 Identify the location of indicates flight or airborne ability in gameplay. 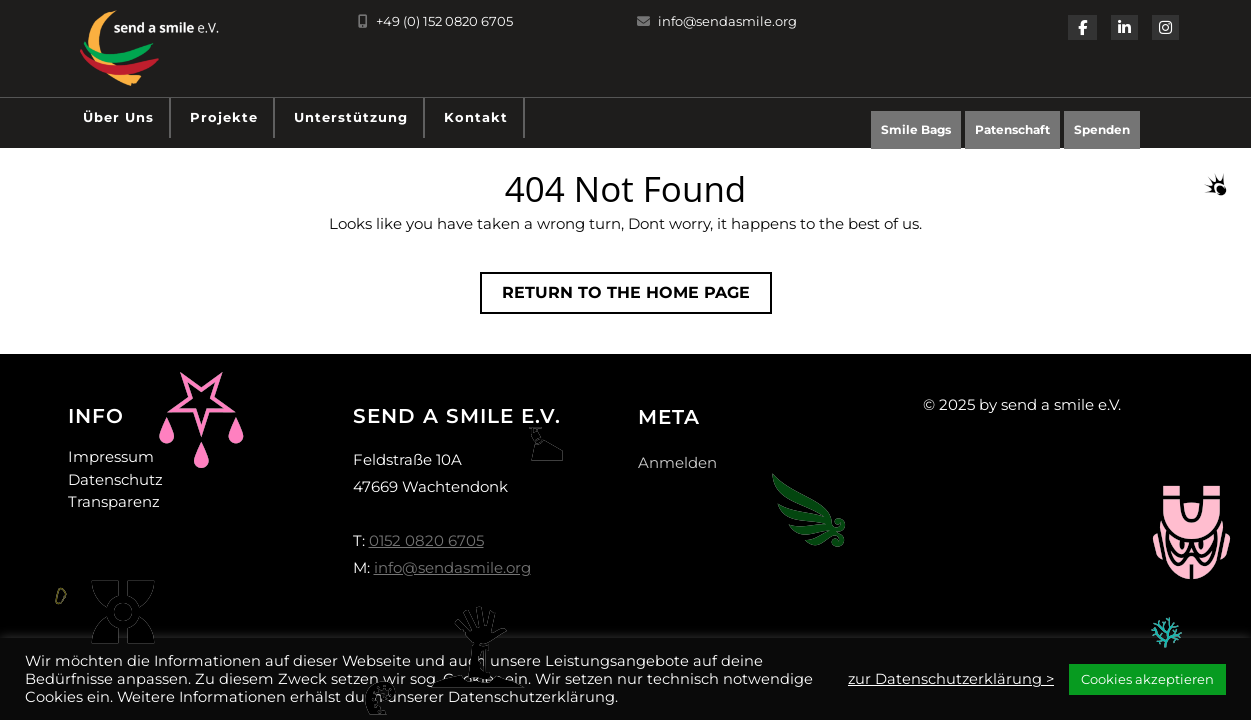
(808, 510).